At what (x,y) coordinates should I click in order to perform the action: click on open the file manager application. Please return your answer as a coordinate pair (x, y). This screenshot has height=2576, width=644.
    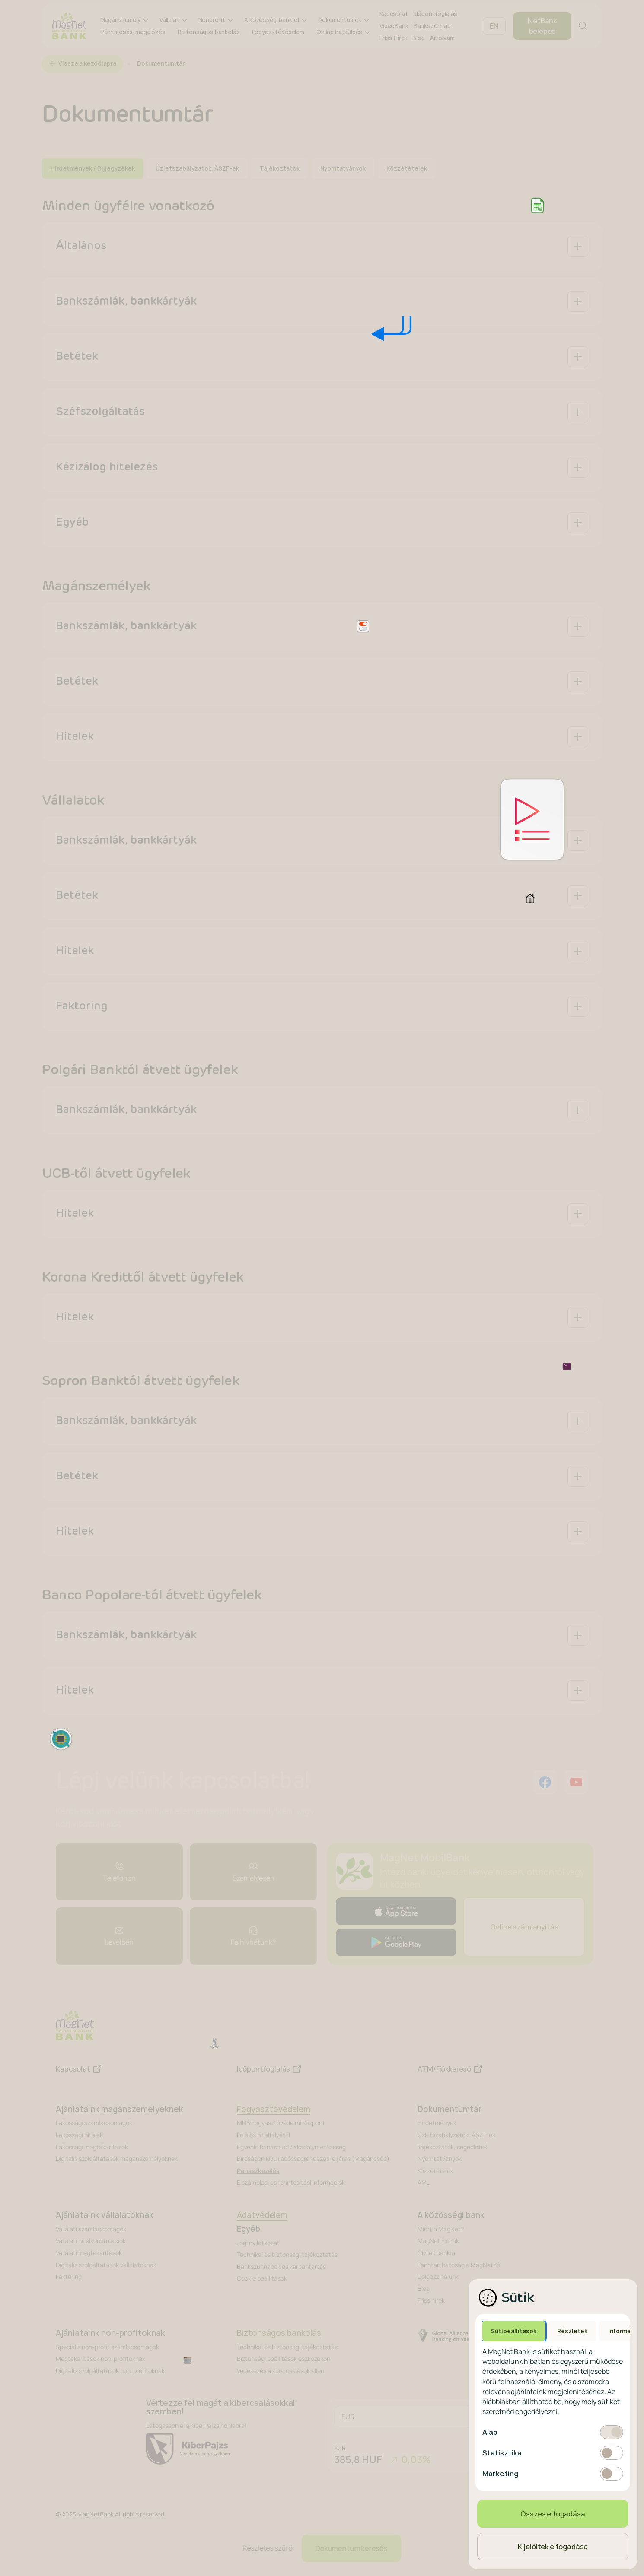
    Looking at the image, I should click on (188, 2360).